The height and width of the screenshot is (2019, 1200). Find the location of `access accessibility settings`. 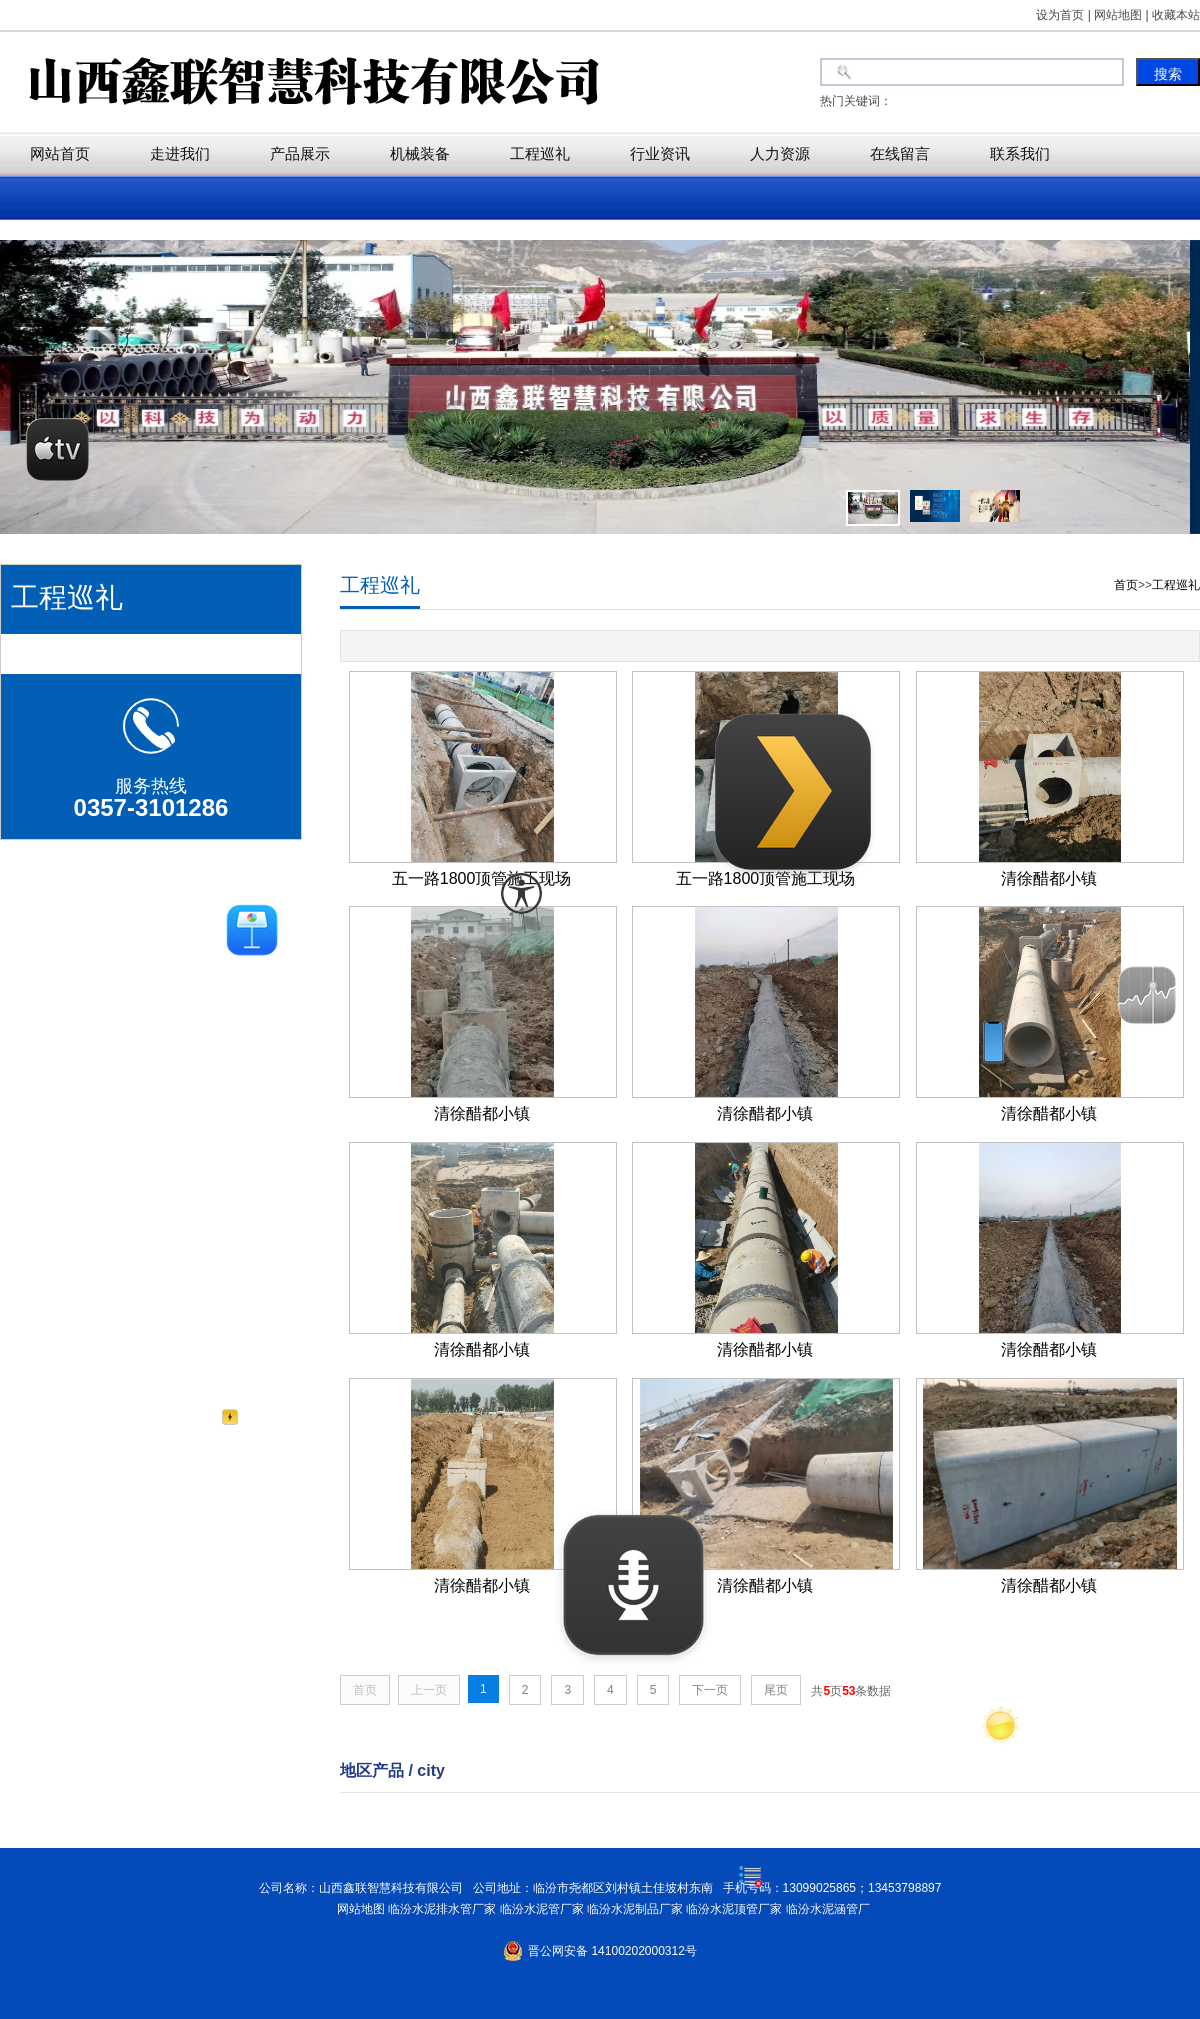

access accessibility settings is located at coordinates (521, 893).